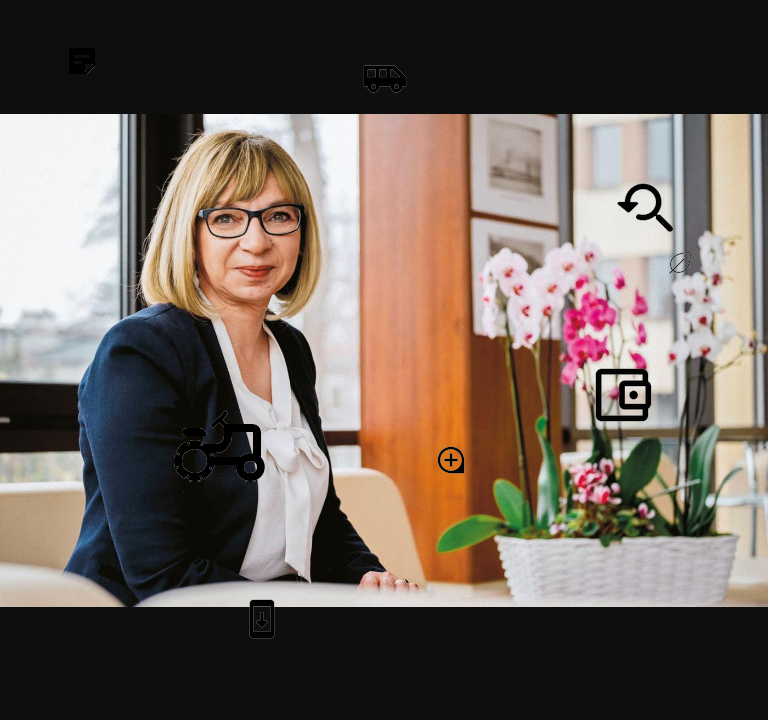 The image size is (768, 720). Describe the element at coordinates (646, 209) in the screenshot. I see `redo or retry a search` at that location.